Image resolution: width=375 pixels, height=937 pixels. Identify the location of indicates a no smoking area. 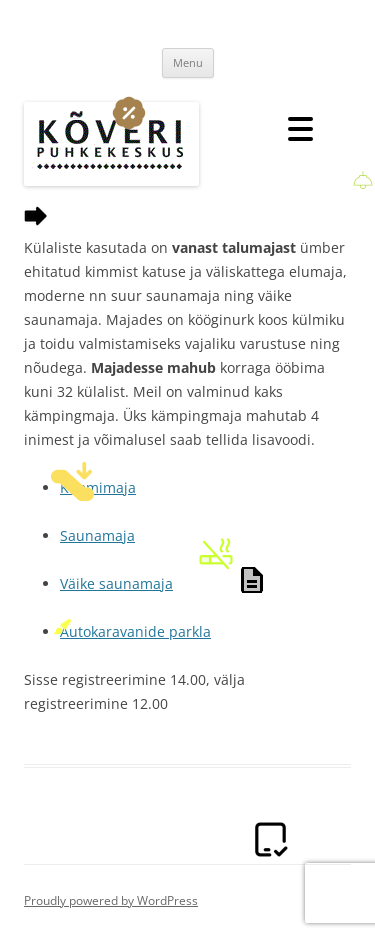
(216, 555).